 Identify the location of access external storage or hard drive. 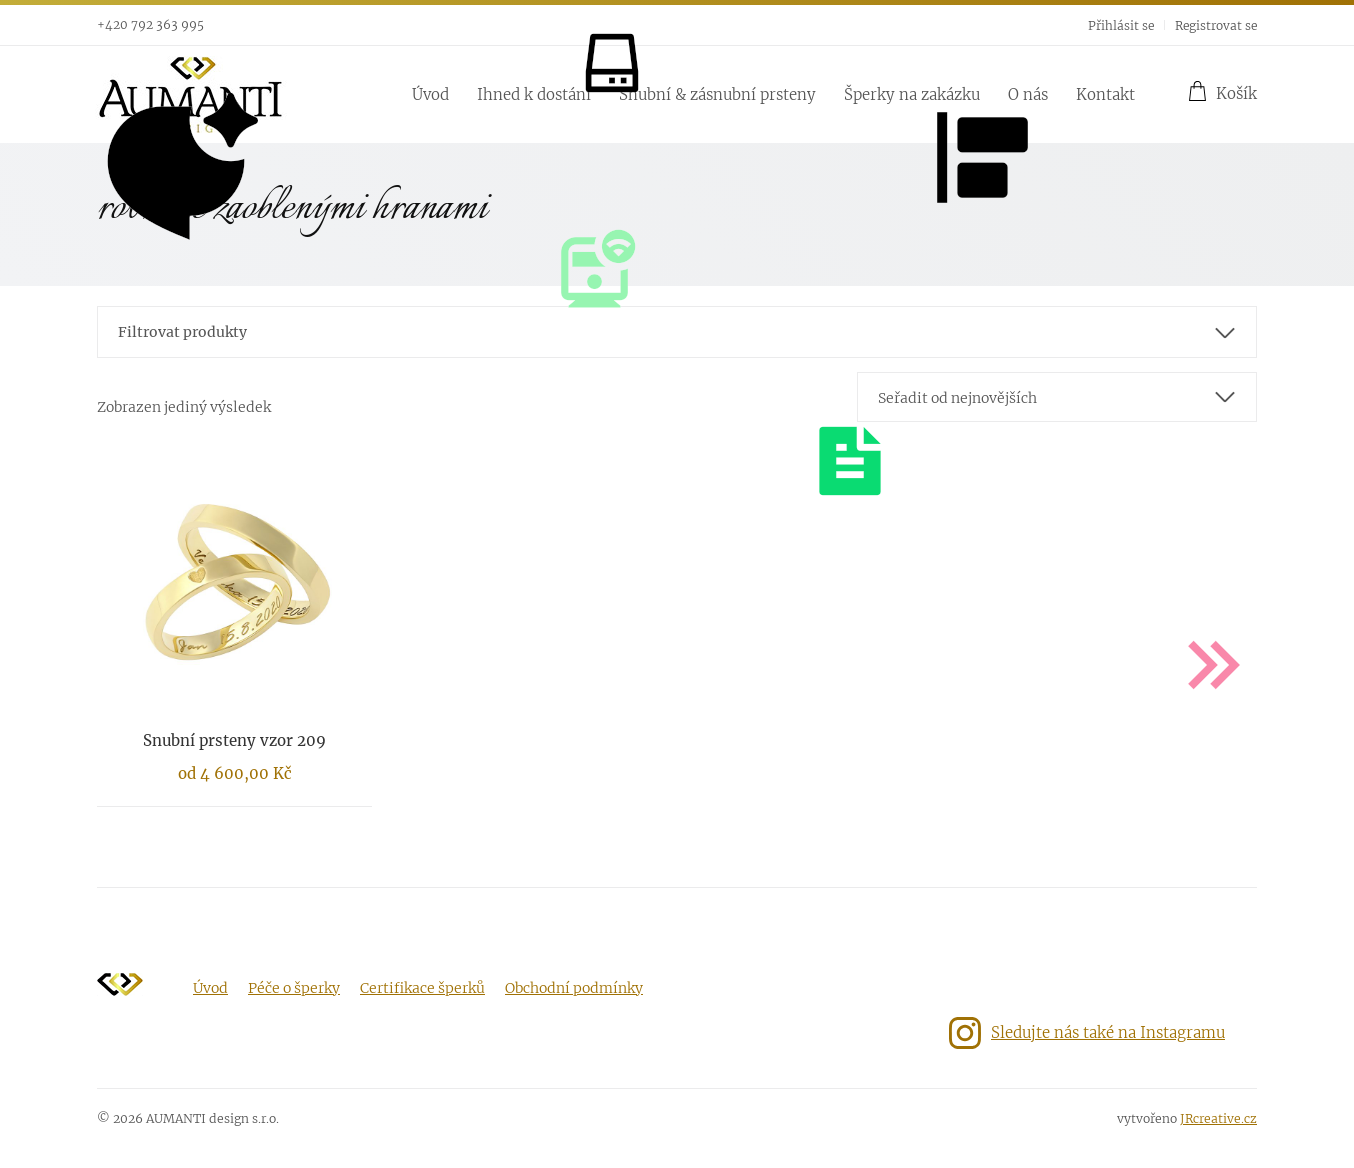
(612, 63).